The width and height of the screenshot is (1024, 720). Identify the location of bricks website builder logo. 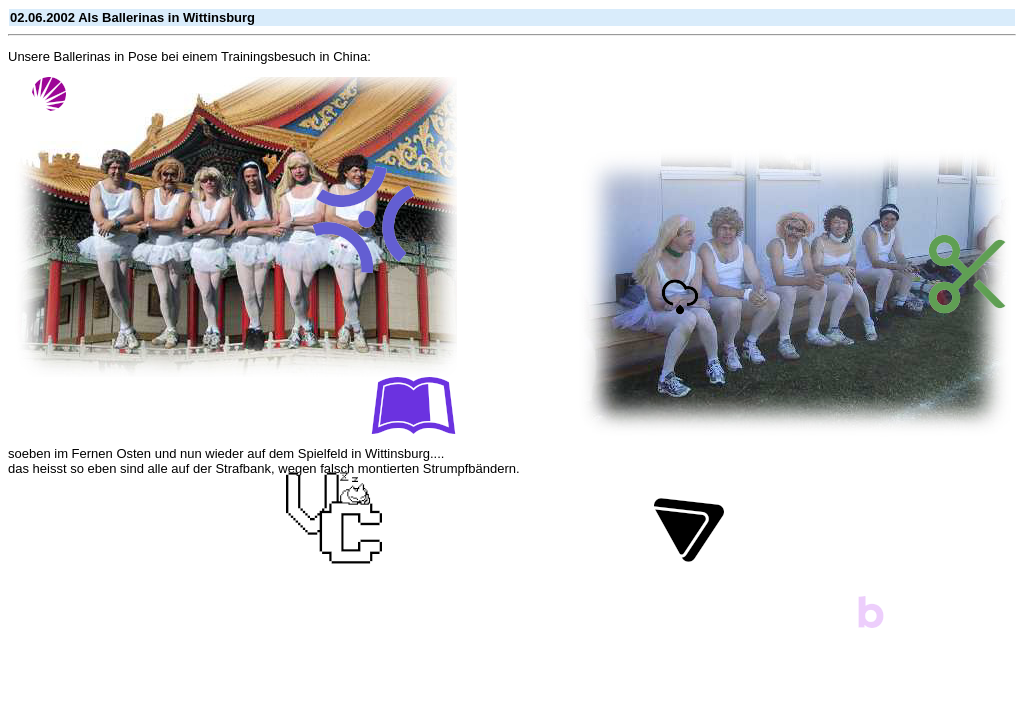
(871, 612).